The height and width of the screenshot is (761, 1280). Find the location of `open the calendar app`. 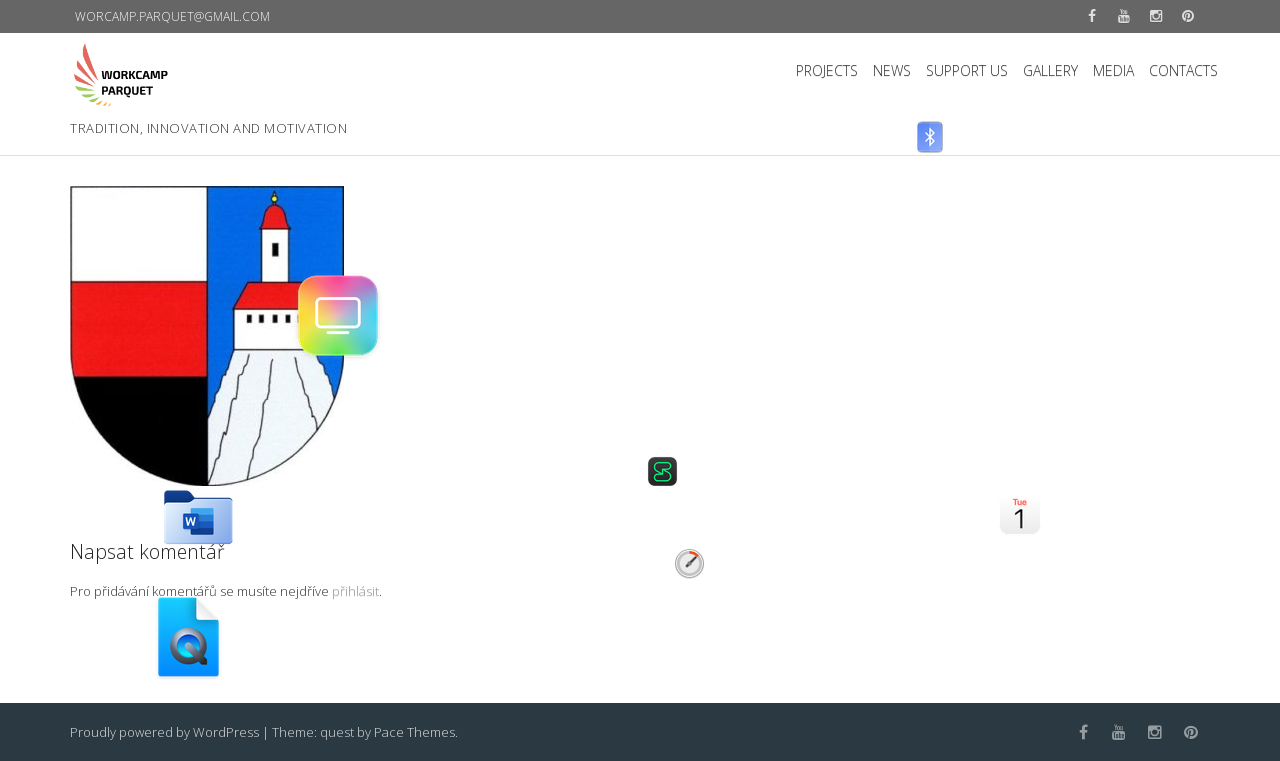

open the calendar app is located at coordinates (1020, 514).